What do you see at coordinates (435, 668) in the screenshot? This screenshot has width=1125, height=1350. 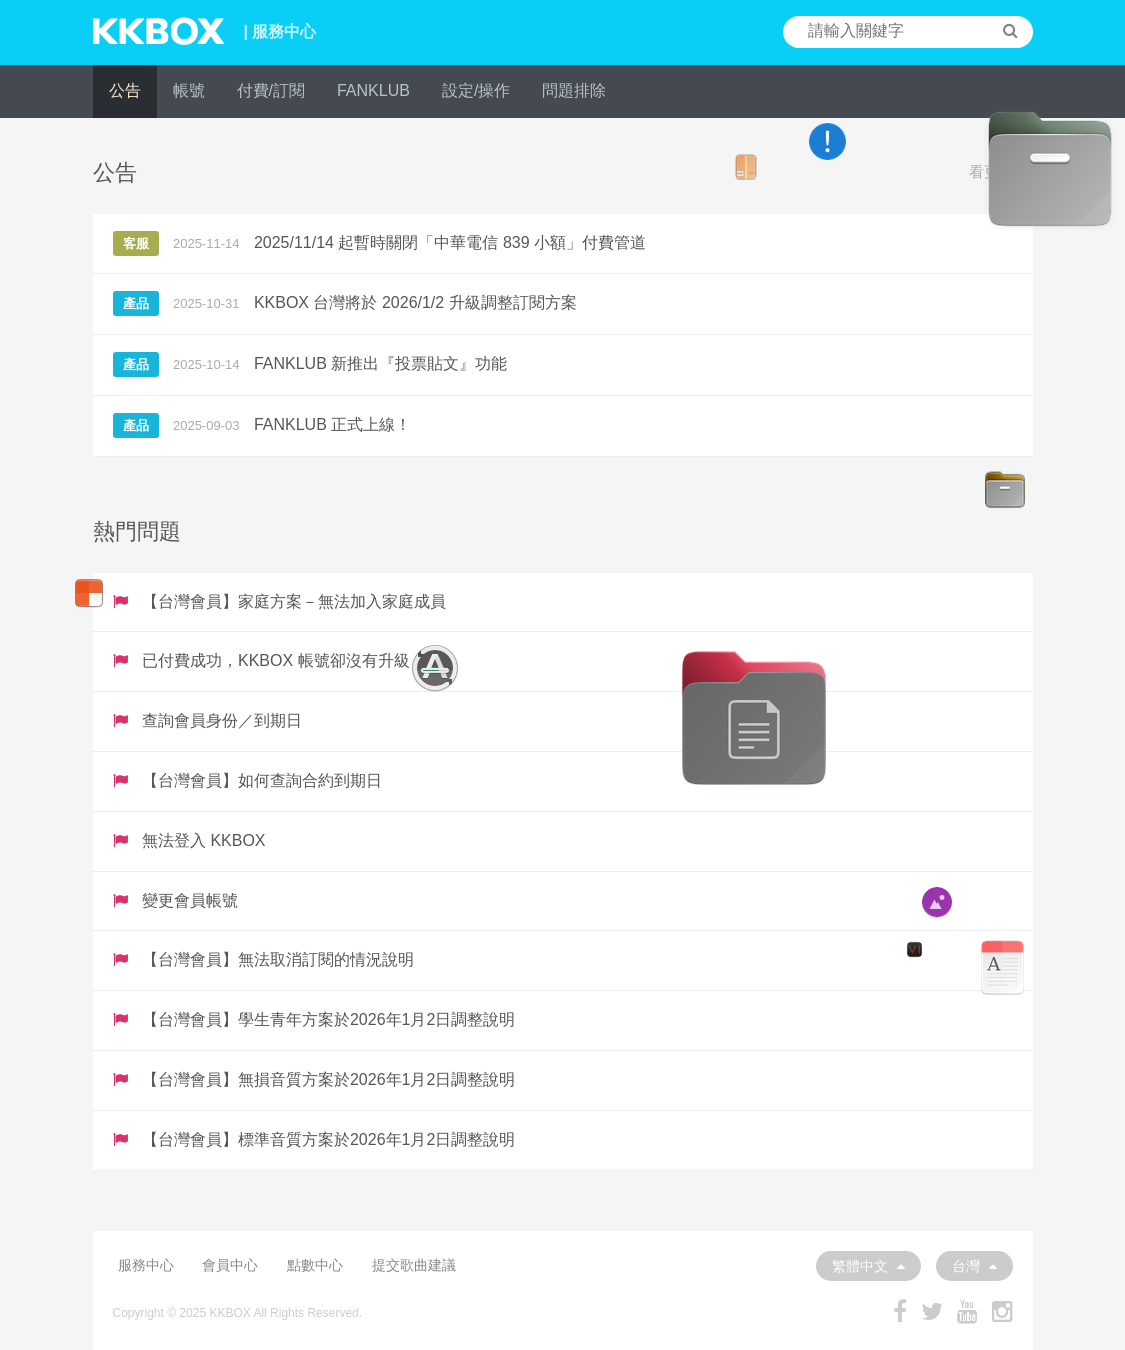 I see `check for system software updates` at bounding box center [435, 668].